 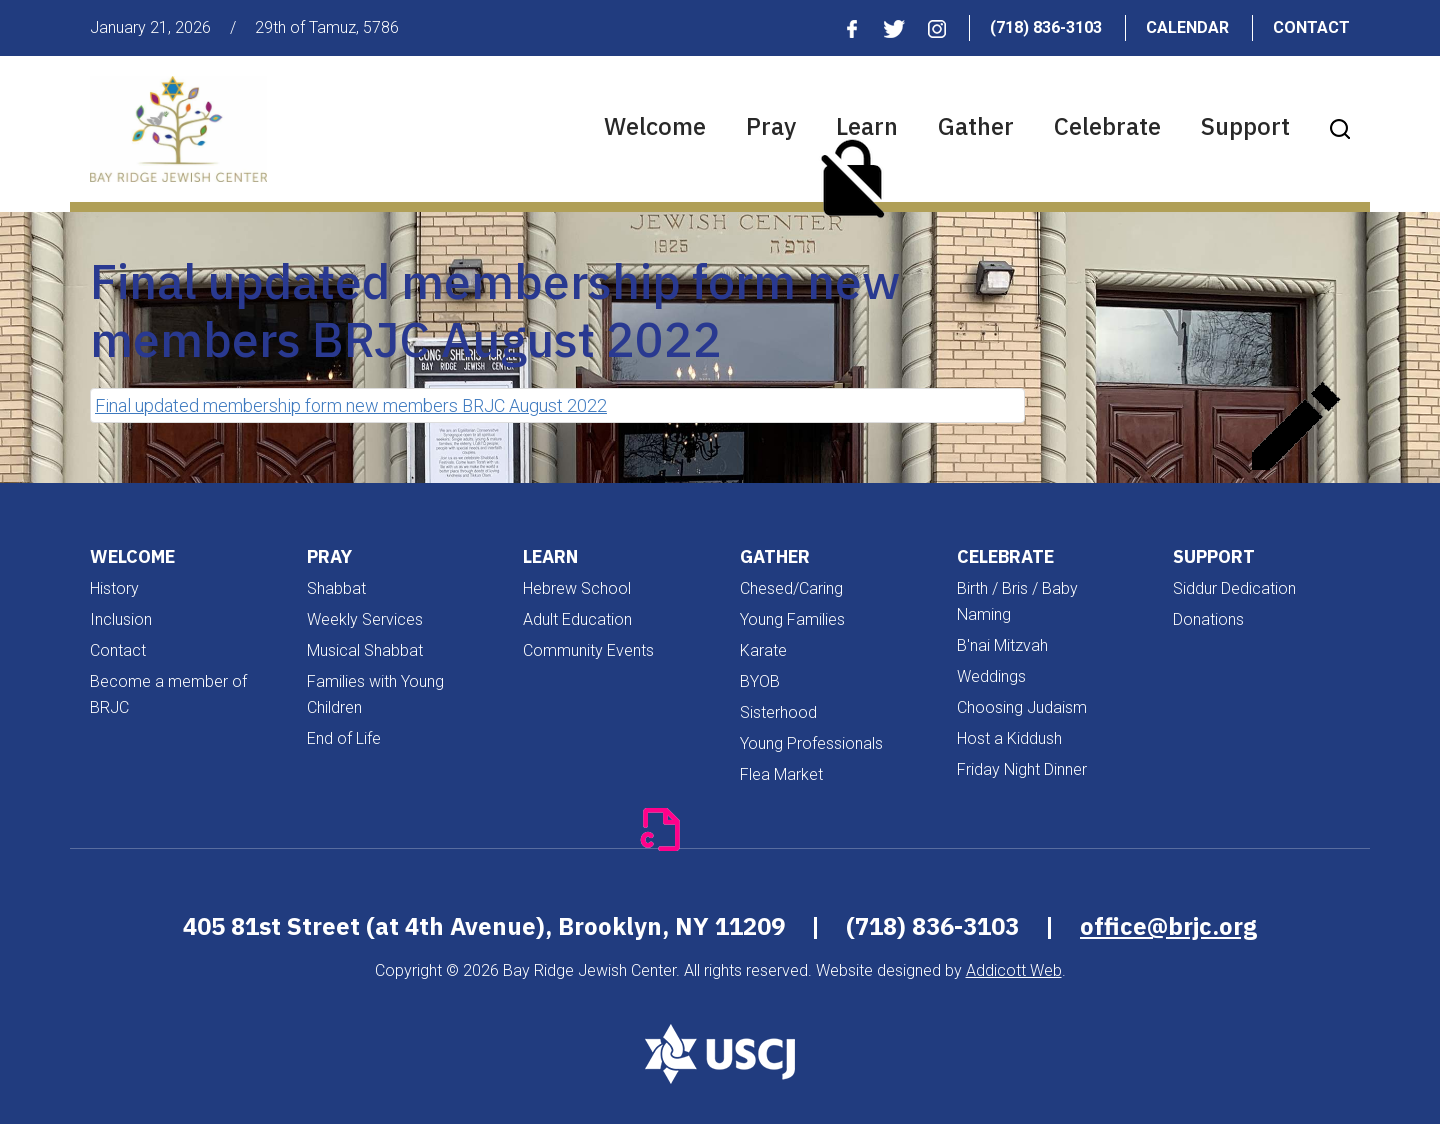 What do you see at coordinates (661, 829) in the screenshot?
I see `open a C programming language file` at bounding box center [661, 829].